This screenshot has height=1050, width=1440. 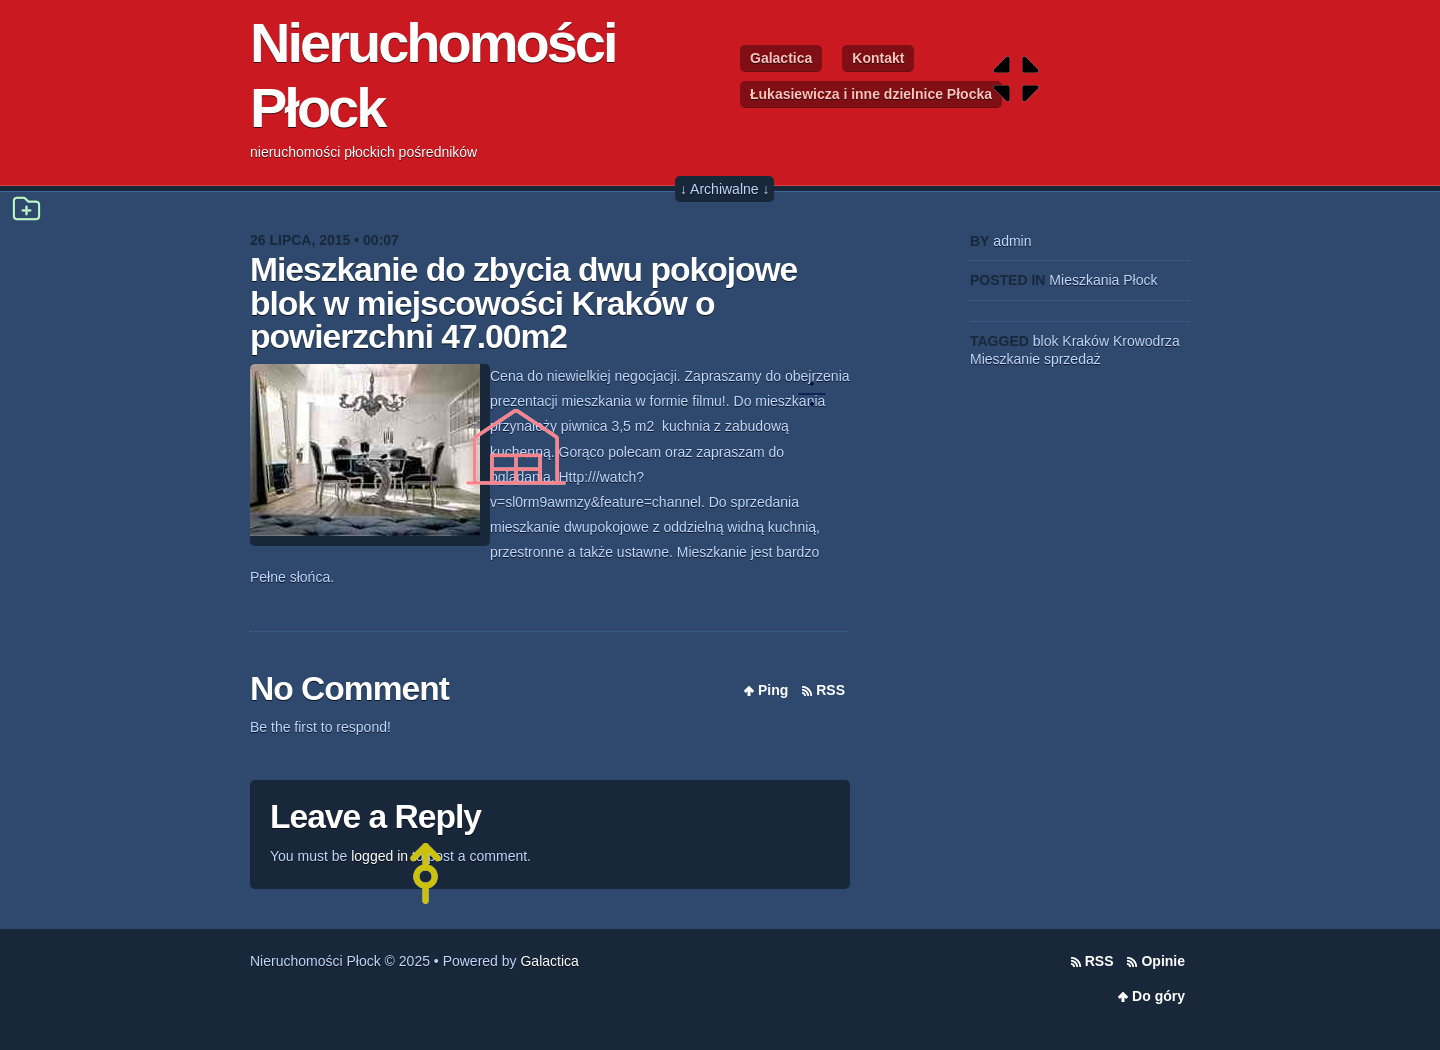 What do you see at coordinates (1016, 79) in the screenshot?
I see `exit fullscreen mode` at bounding box center [1016, 79].